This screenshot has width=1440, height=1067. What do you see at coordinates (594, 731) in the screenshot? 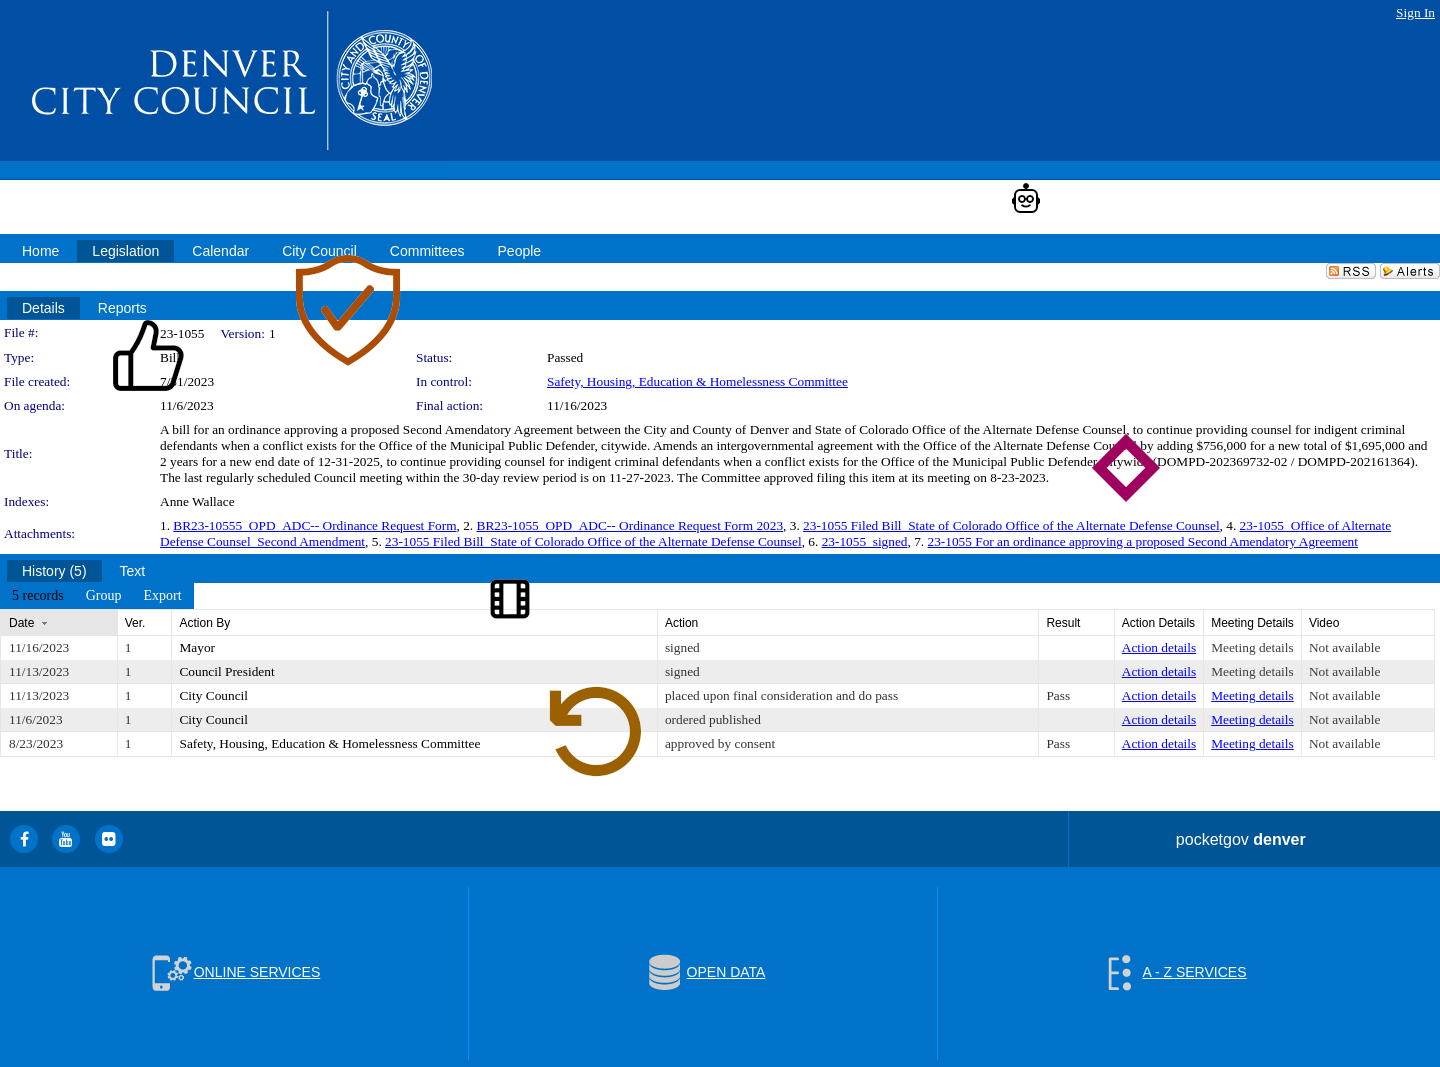
I see `restart the debugging session` at bounding box center [594, 731].